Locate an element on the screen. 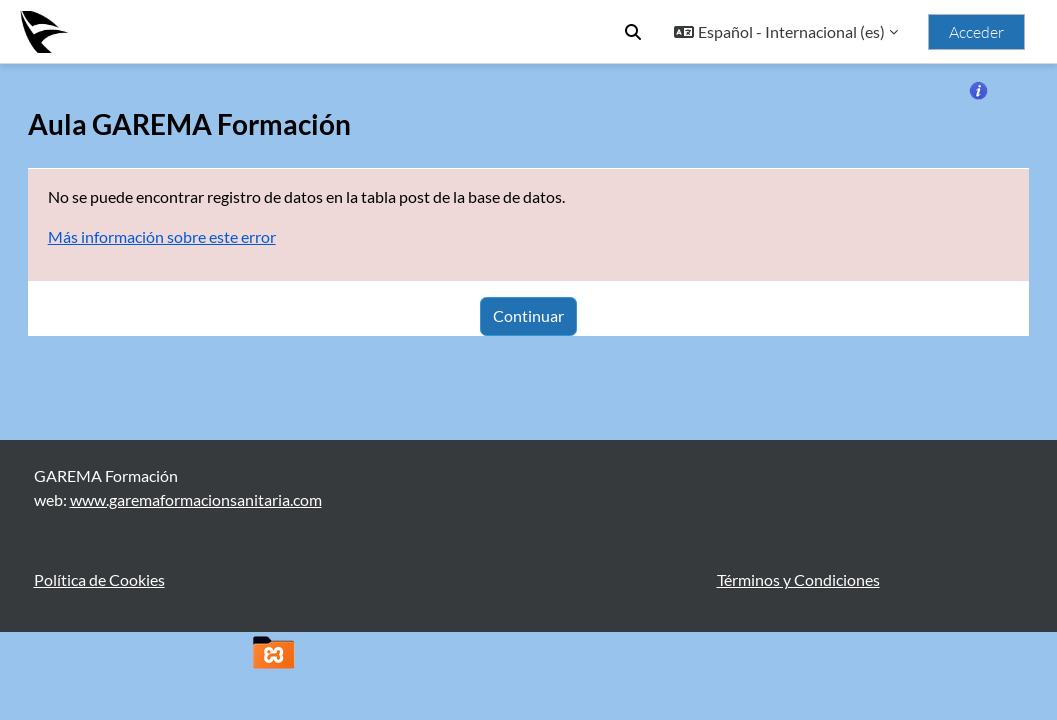  open XAMPP local server files folder is located at coordinates (273, 653).